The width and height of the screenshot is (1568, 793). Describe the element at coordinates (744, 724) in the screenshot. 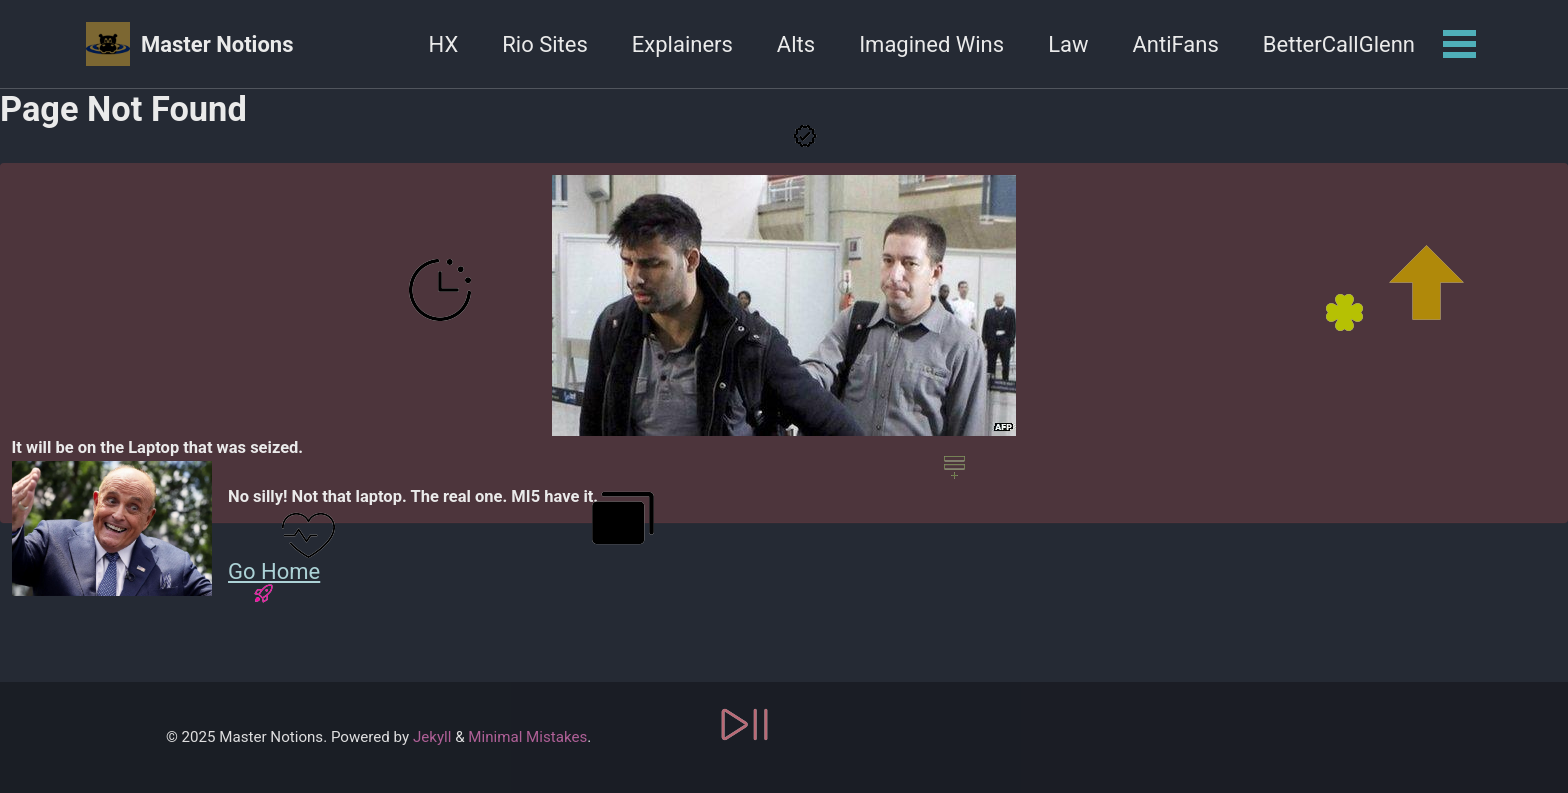

I see `toggle between play and pause for media` at that location.